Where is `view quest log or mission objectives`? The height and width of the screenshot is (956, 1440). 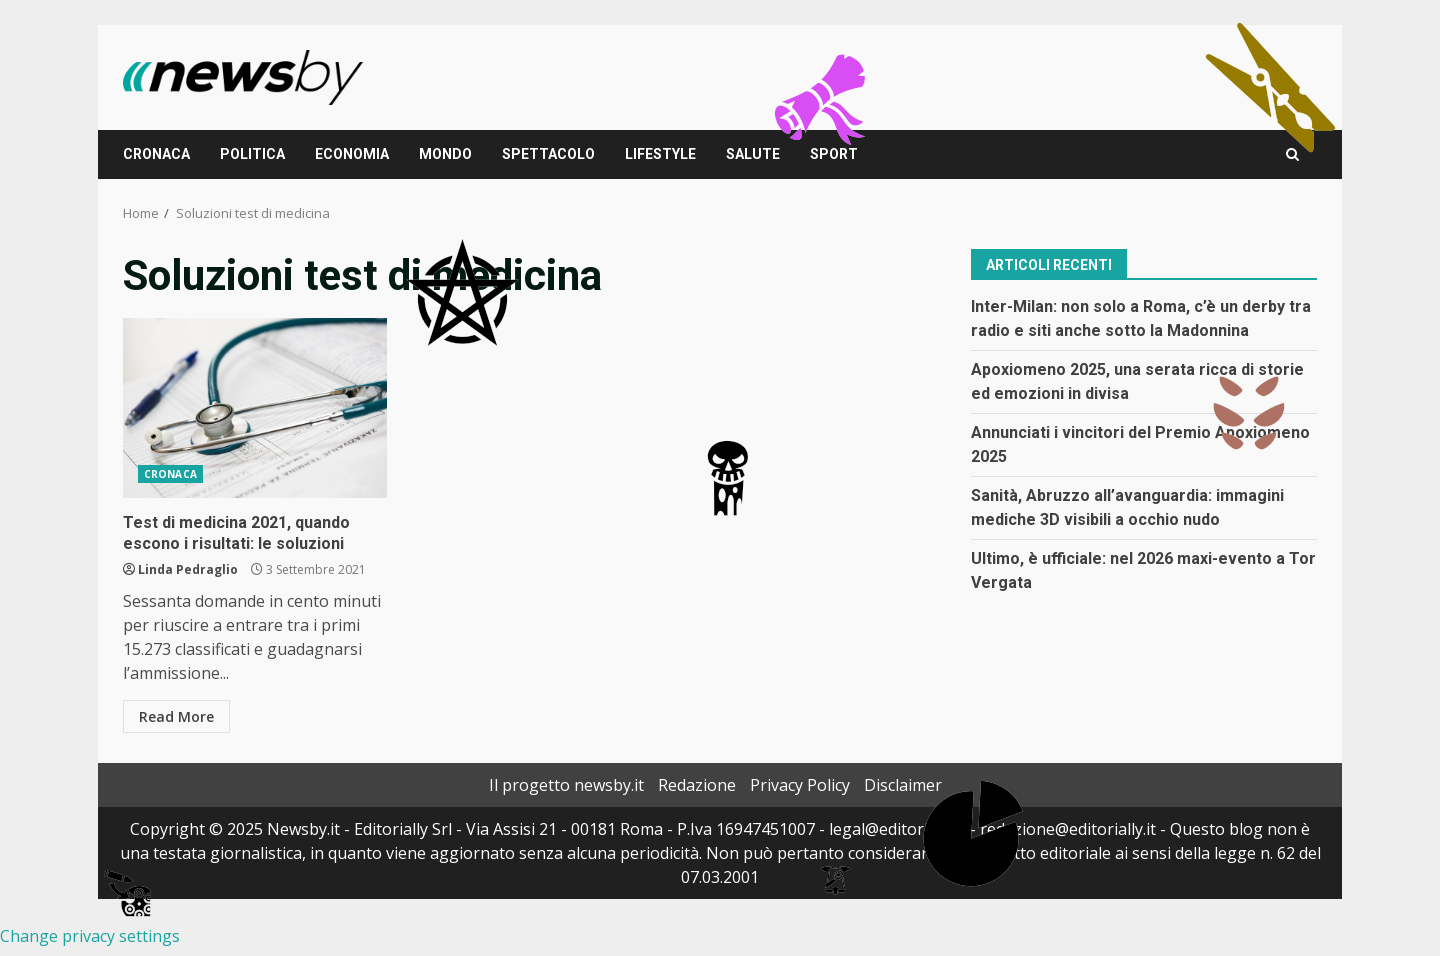 view quest log or mission objectives is located at coordinates (820, 100).